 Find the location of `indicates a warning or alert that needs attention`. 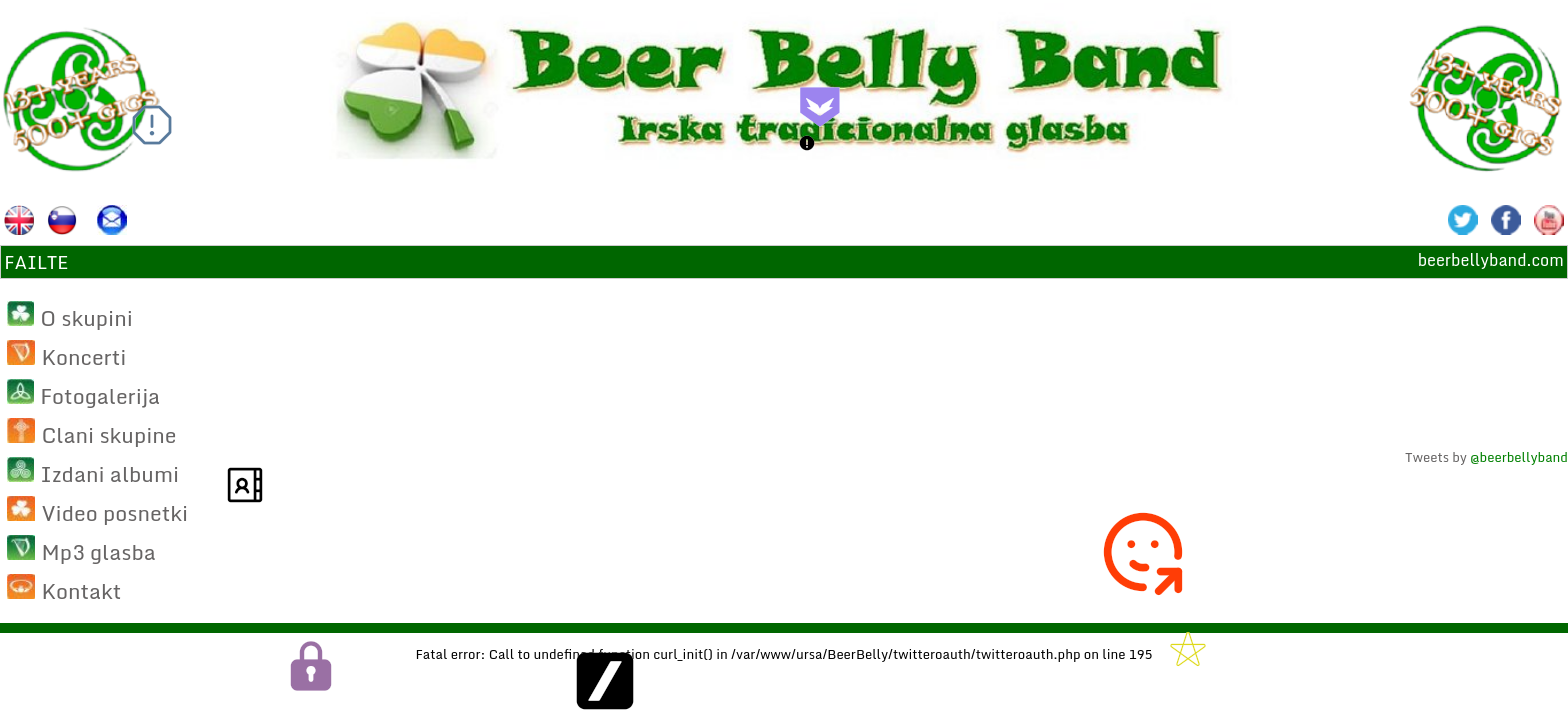

indicates a warning or alert that needs attention is located at coordinates (807, 143).